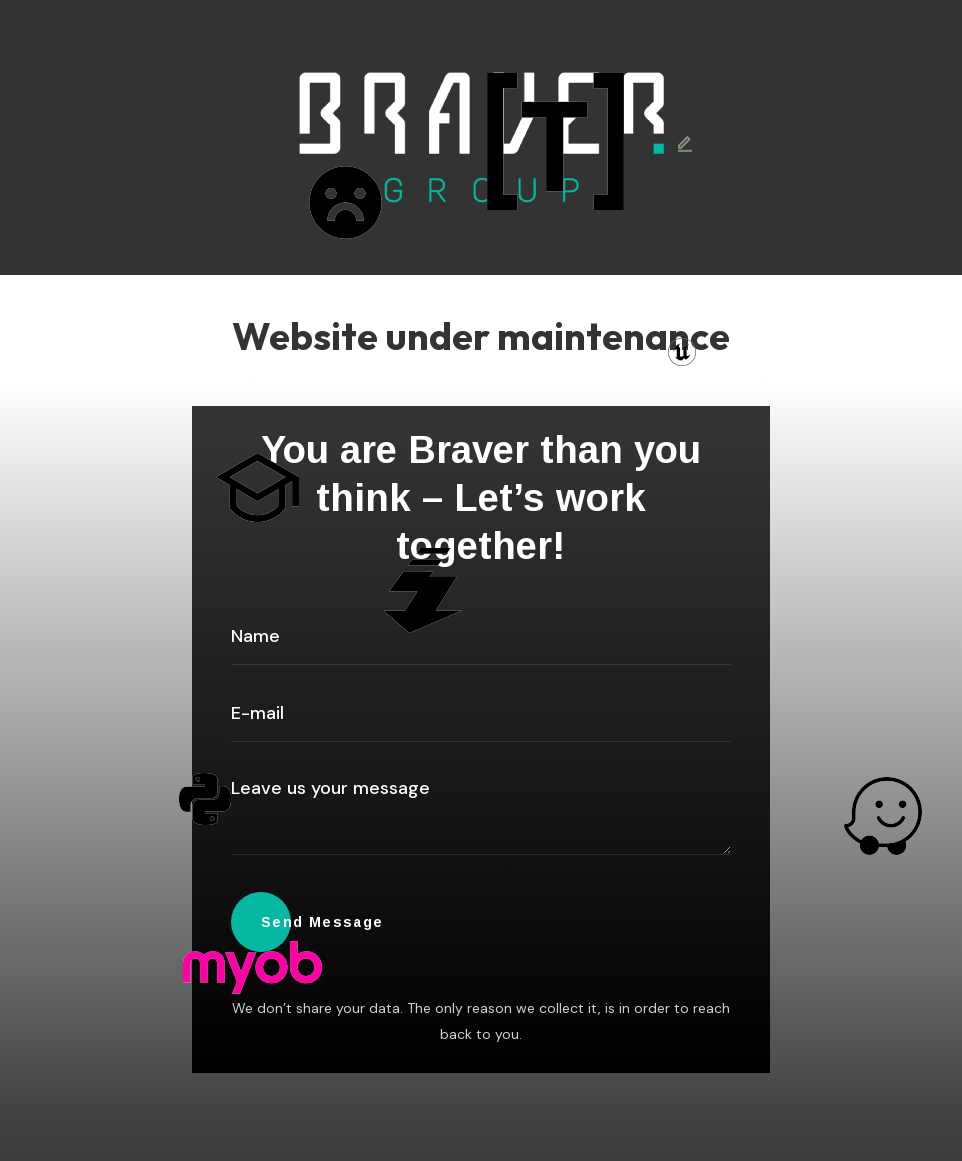 This screenshot has height=1161, width=962. What do you see at coordinates (345, 202) in the screenshot?
I see `rate experience as negative or unsatisfied` at bounding box center [345, 202].